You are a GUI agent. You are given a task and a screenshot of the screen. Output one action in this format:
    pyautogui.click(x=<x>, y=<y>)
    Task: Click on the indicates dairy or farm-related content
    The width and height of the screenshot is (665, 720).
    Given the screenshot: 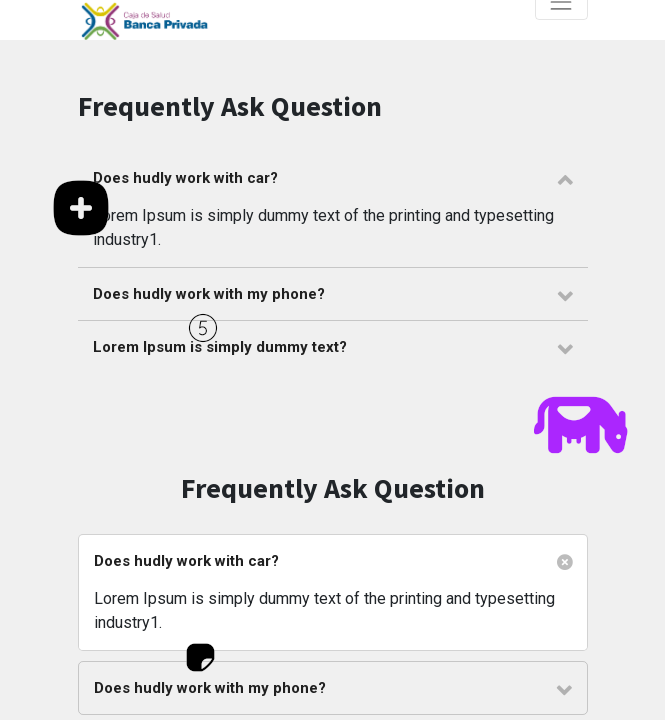 What is the action you would take?
    pyautogui.click(x=581, y=425)
    